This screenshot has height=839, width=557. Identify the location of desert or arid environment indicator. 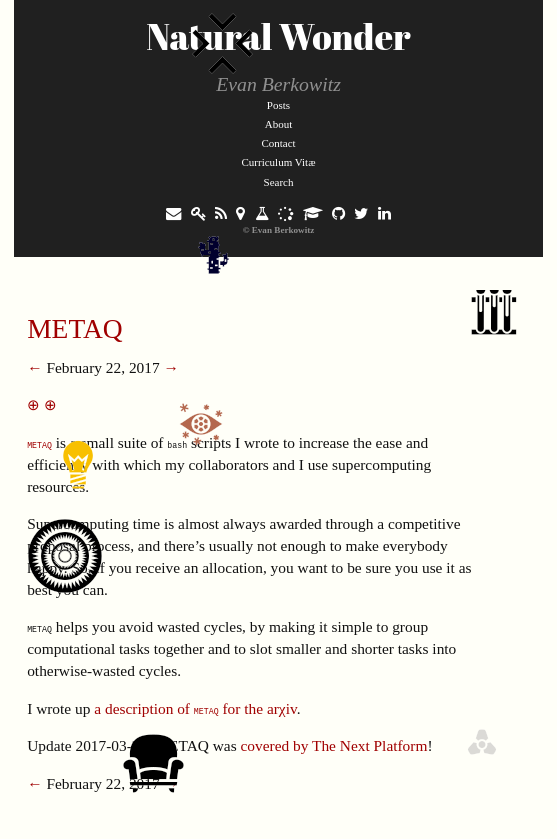
(210, 255).